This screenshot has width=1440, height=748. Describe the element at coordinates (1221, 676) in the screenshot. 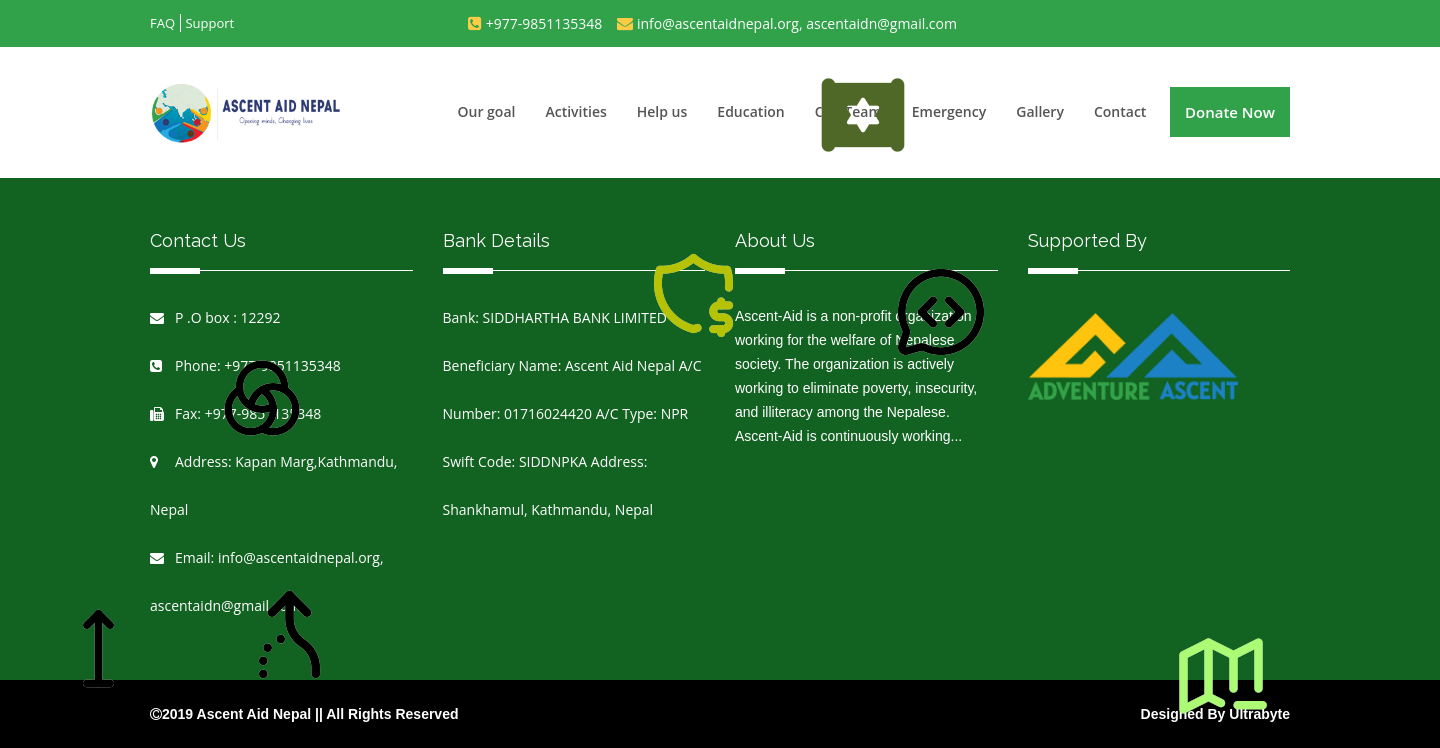

I see `remove a location from the map` at that location.